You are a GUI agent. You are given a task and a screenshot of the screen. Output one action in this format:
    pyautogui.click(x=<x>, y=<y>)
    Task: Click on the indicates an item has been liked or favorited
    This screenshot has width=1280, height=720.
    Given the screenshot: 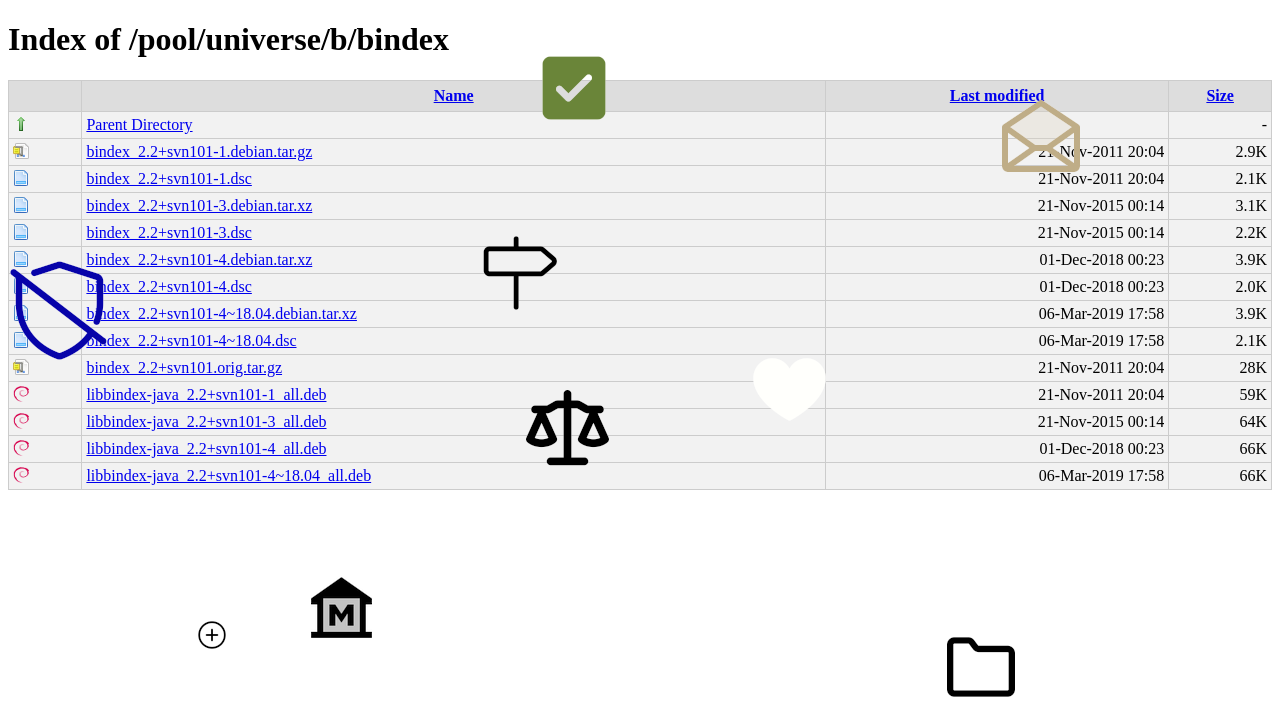 What is the action you would take?
    pyautogui.click(x=789, y=389)
    